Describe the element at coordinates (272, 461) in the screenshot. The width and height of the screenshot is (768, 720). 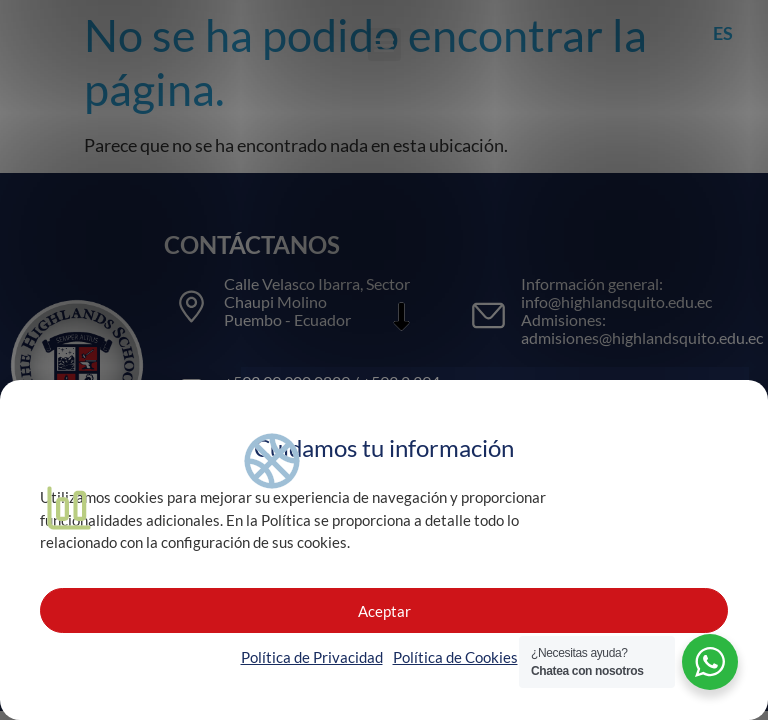
I see `access basketball or sports-related content` at that location.